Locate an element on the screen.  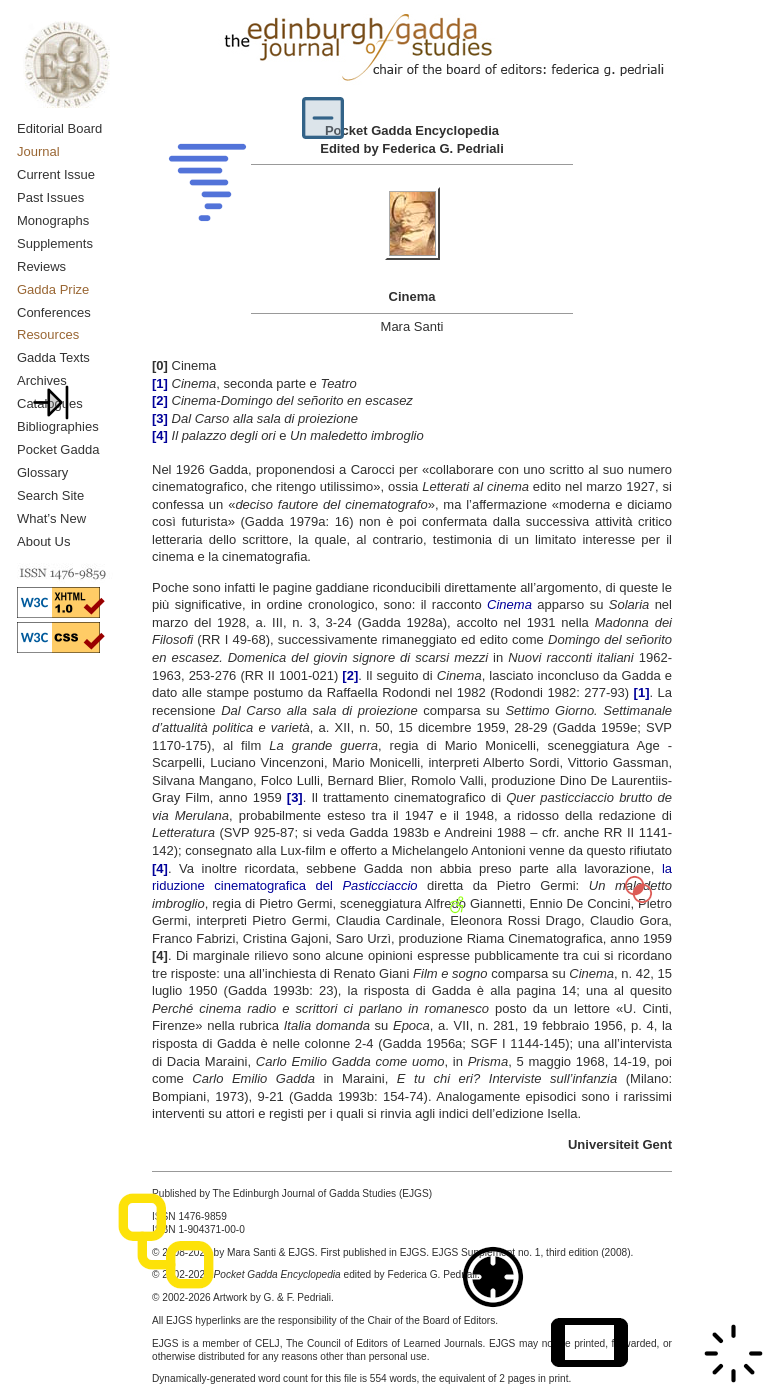
indicates severe weather alert or tornado warning is located at coordinates (207, 179).